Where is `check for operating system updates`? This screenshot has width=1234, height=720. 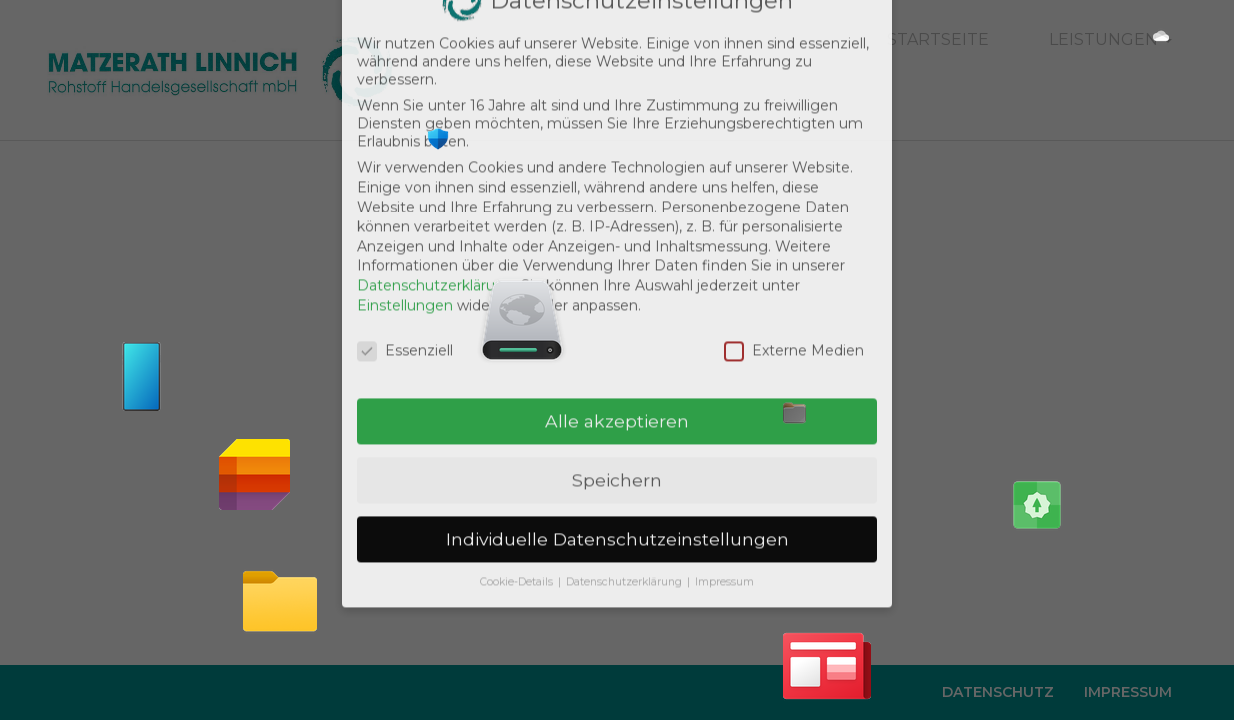
check for operating system updates is located at coordinates (1037, 505).